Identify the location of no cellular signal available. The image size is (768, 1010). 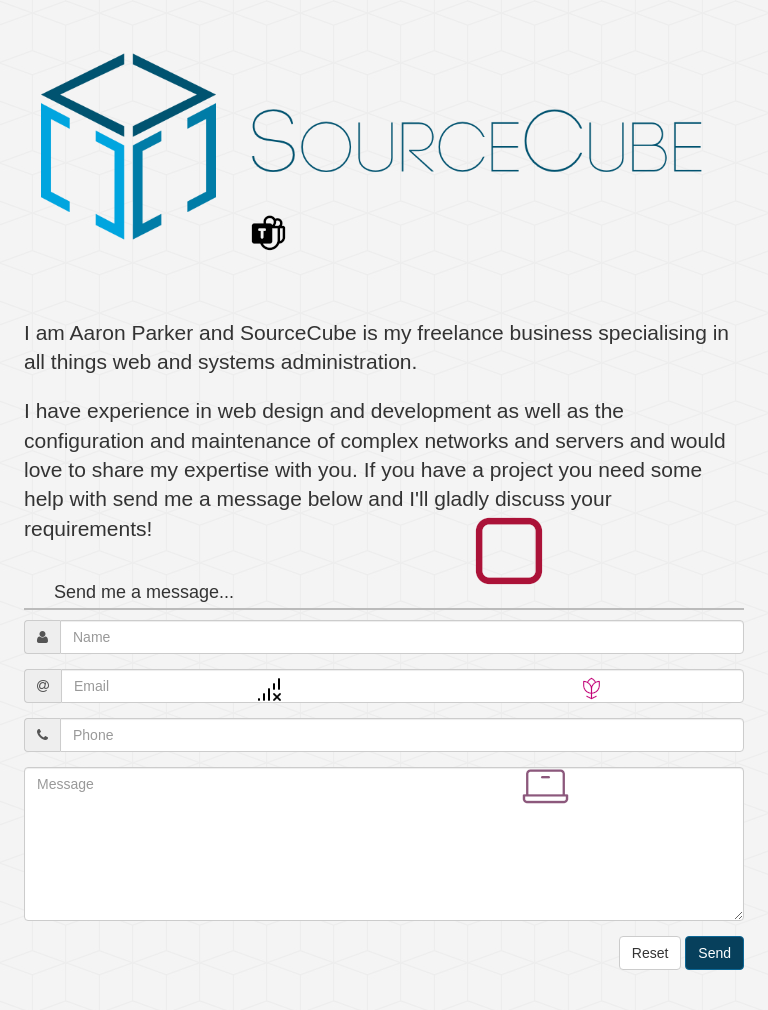
(270, 691).